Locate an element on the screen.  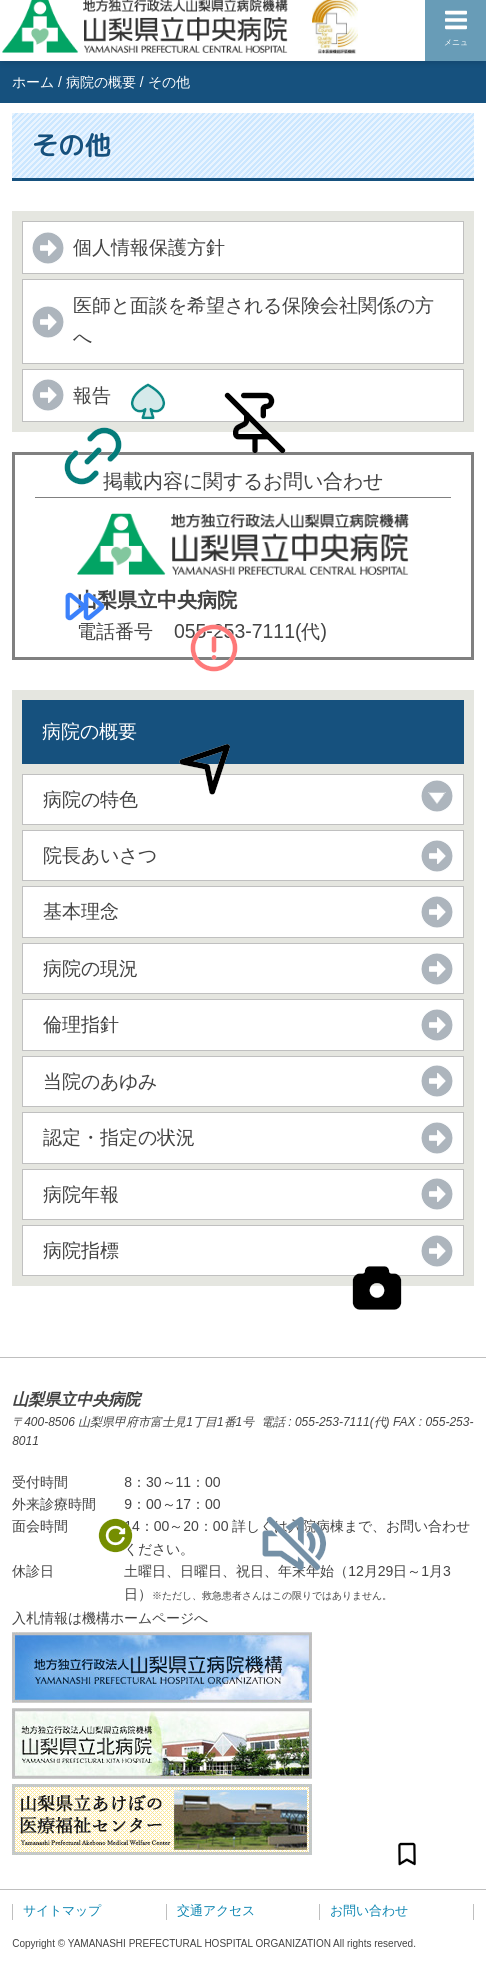
tap to navigate to a destination is located at coordinates (207, 766).